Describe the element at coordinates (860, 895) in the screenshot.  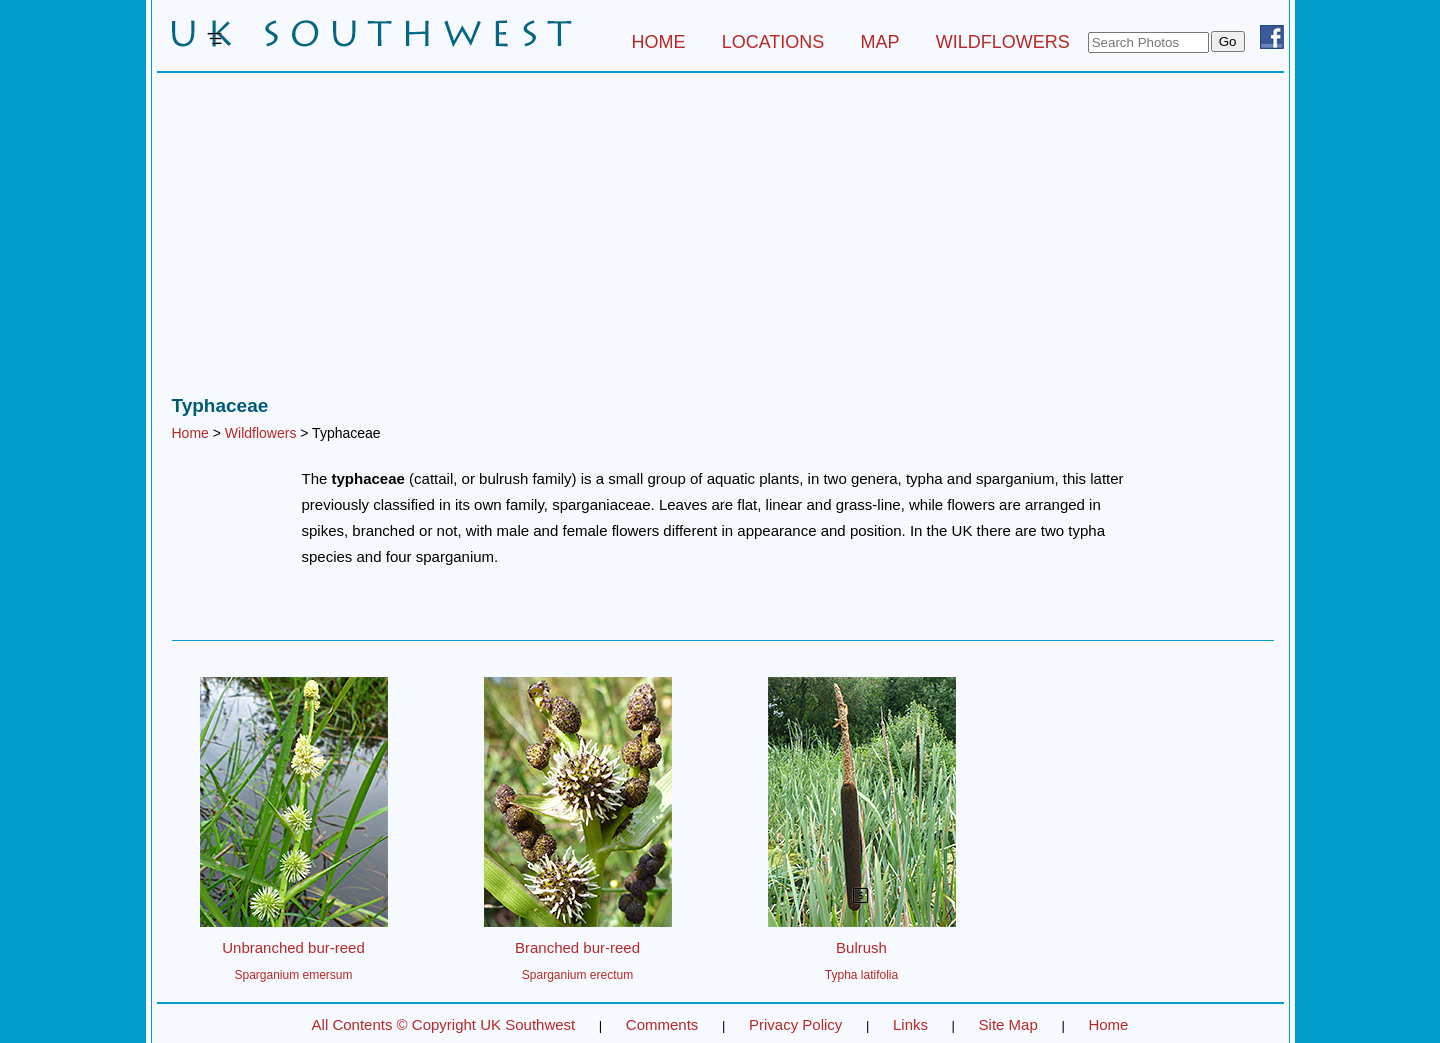
I see `indicates a shortcut or keyboard shortcut function` at that location.